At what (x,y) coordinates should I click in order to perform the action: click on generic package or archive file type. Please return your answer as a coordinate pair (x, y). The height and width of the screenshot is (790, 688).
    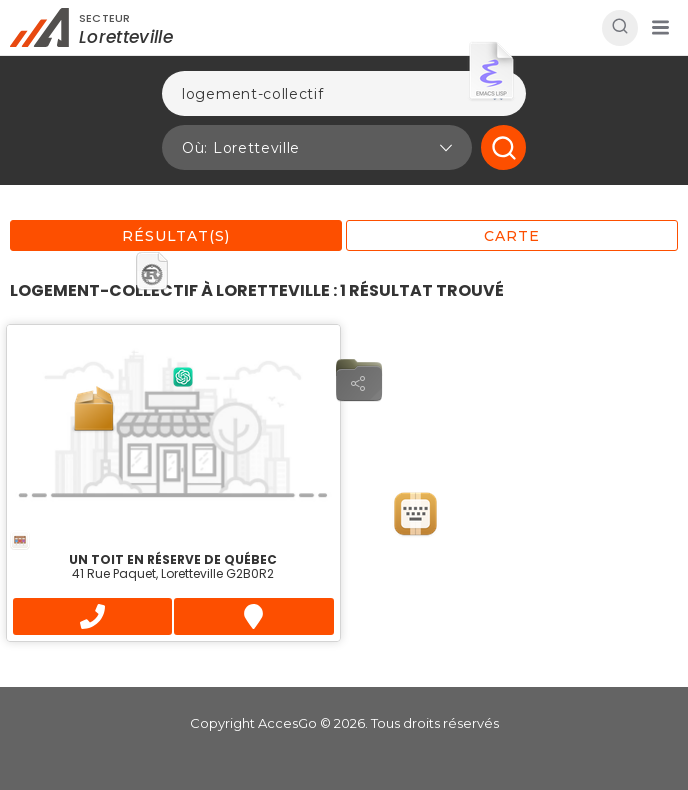
    Looking at the image, I should click on (93, 409).